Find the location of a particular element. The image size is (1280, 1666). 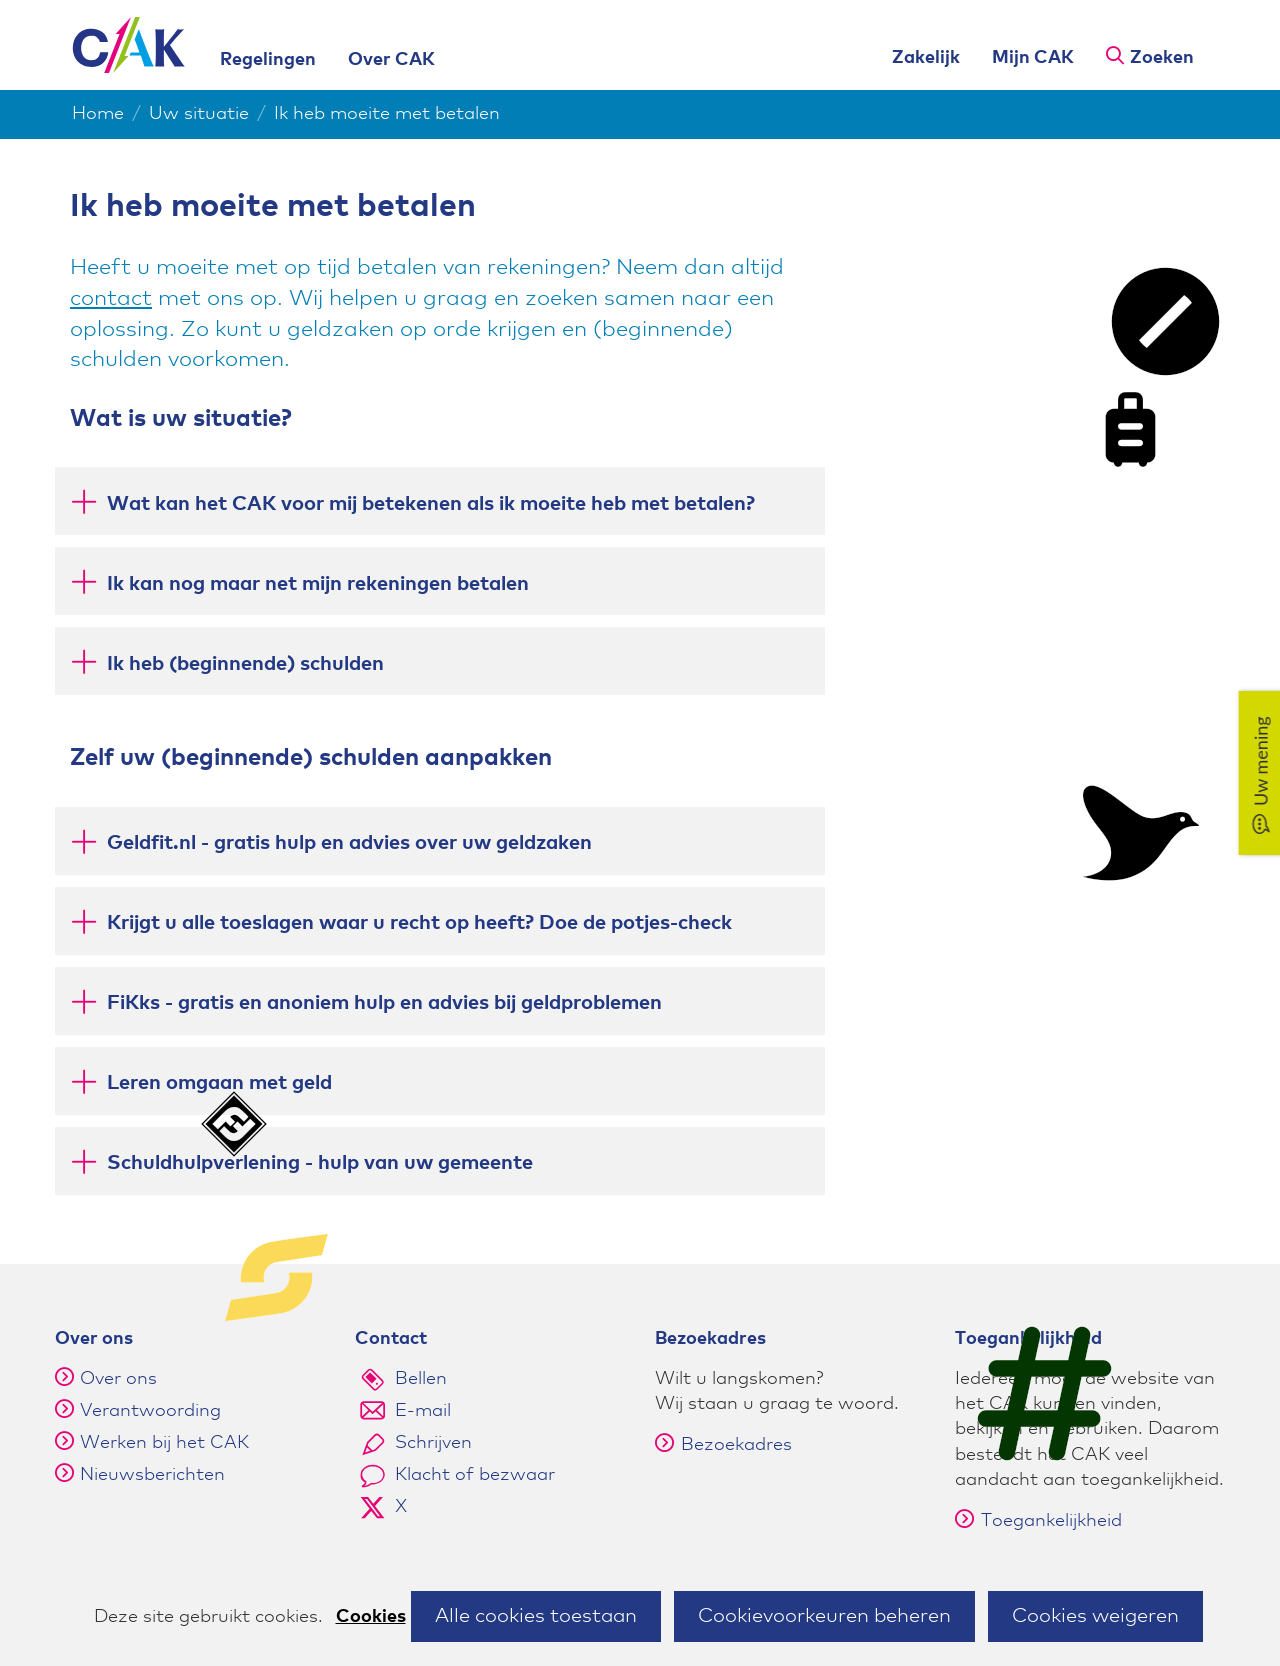

speedypage logo is located at coordinates (276, 1277).